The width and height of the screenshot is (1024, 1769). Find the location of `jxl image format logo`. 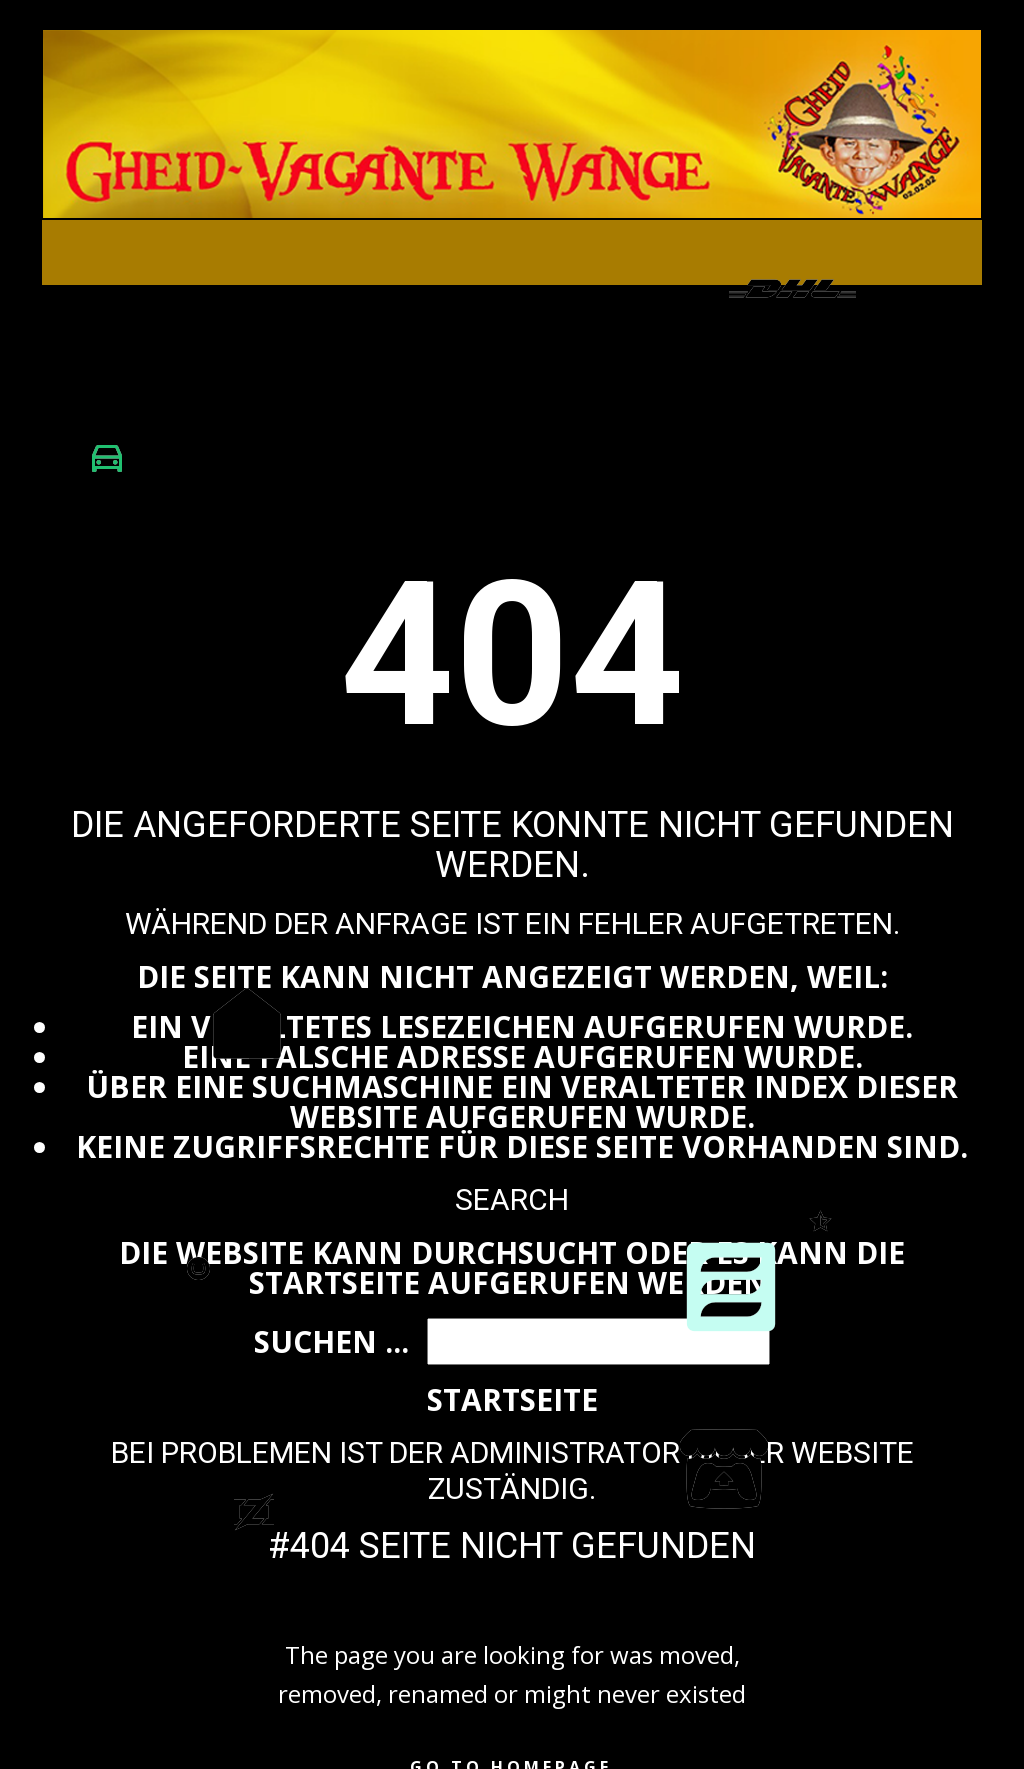

jxl image format logo is located at coordinates (731, 1287).